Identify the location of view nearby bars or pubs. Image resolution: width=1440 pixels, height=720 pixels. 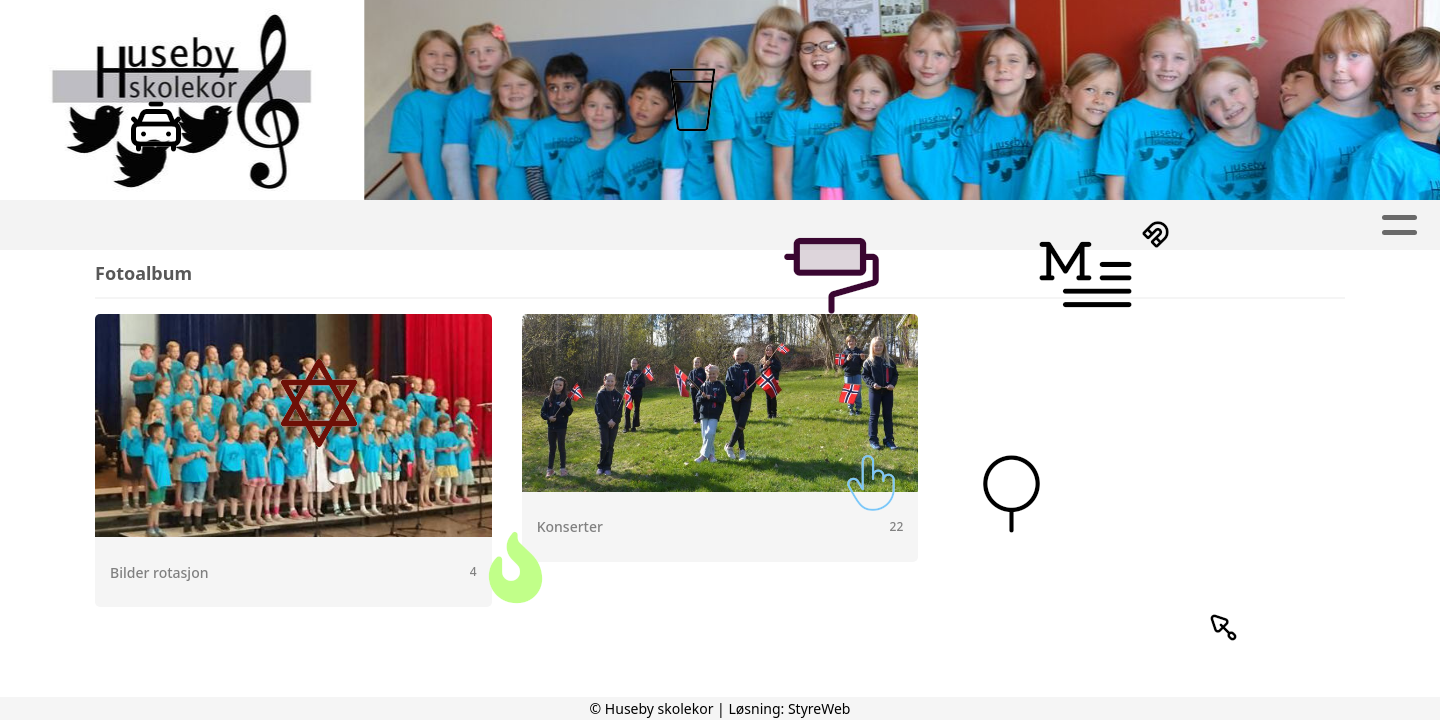
(692, 98).